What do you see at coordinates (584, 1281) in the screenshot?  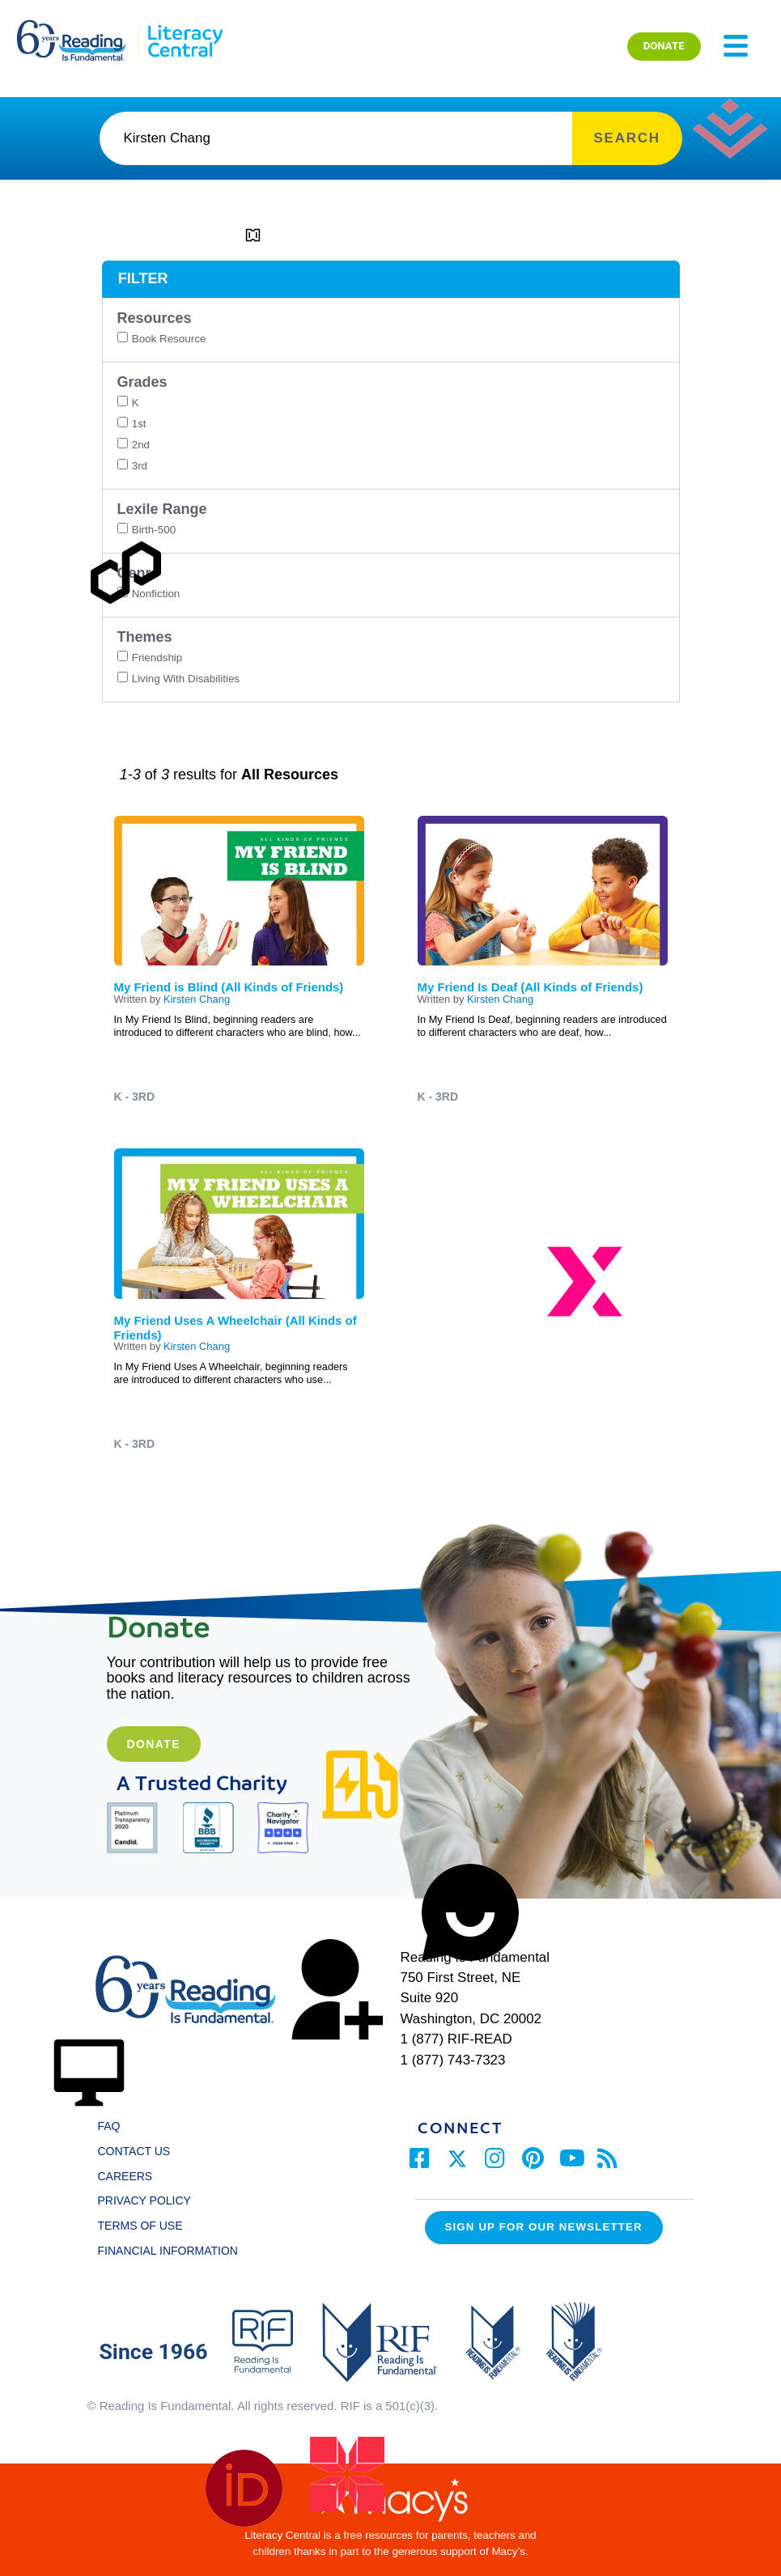 I see `visit experts exchange website` at bounding box center [584, 1281].